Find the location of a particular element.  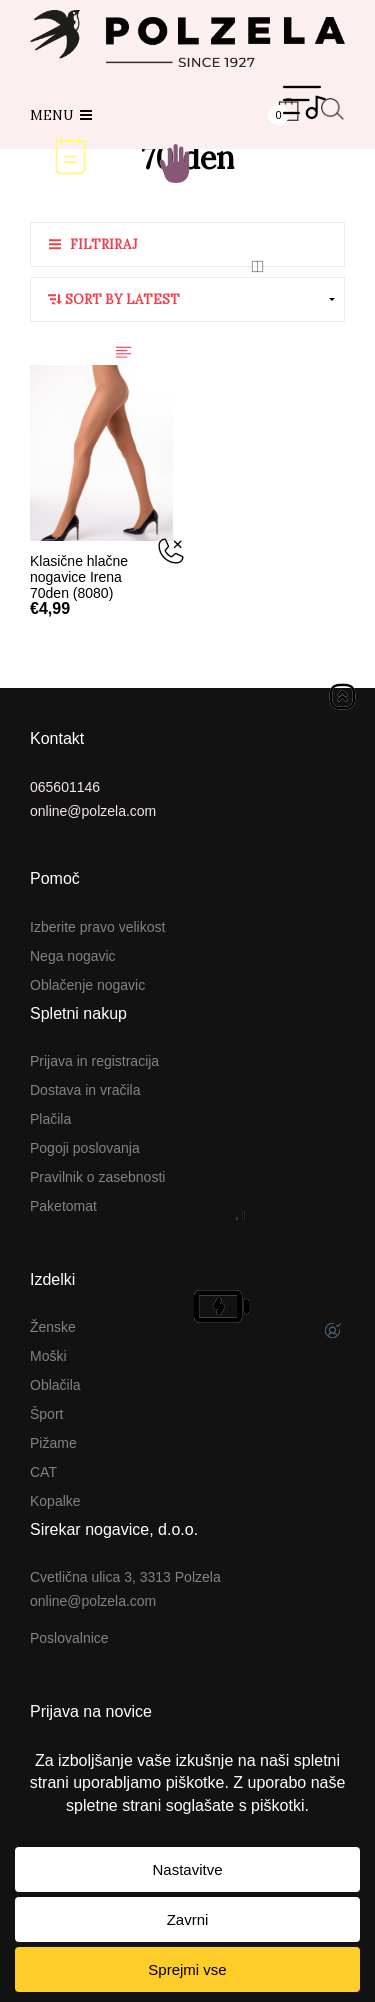

align text to the left is located at coordinates (123, 352).